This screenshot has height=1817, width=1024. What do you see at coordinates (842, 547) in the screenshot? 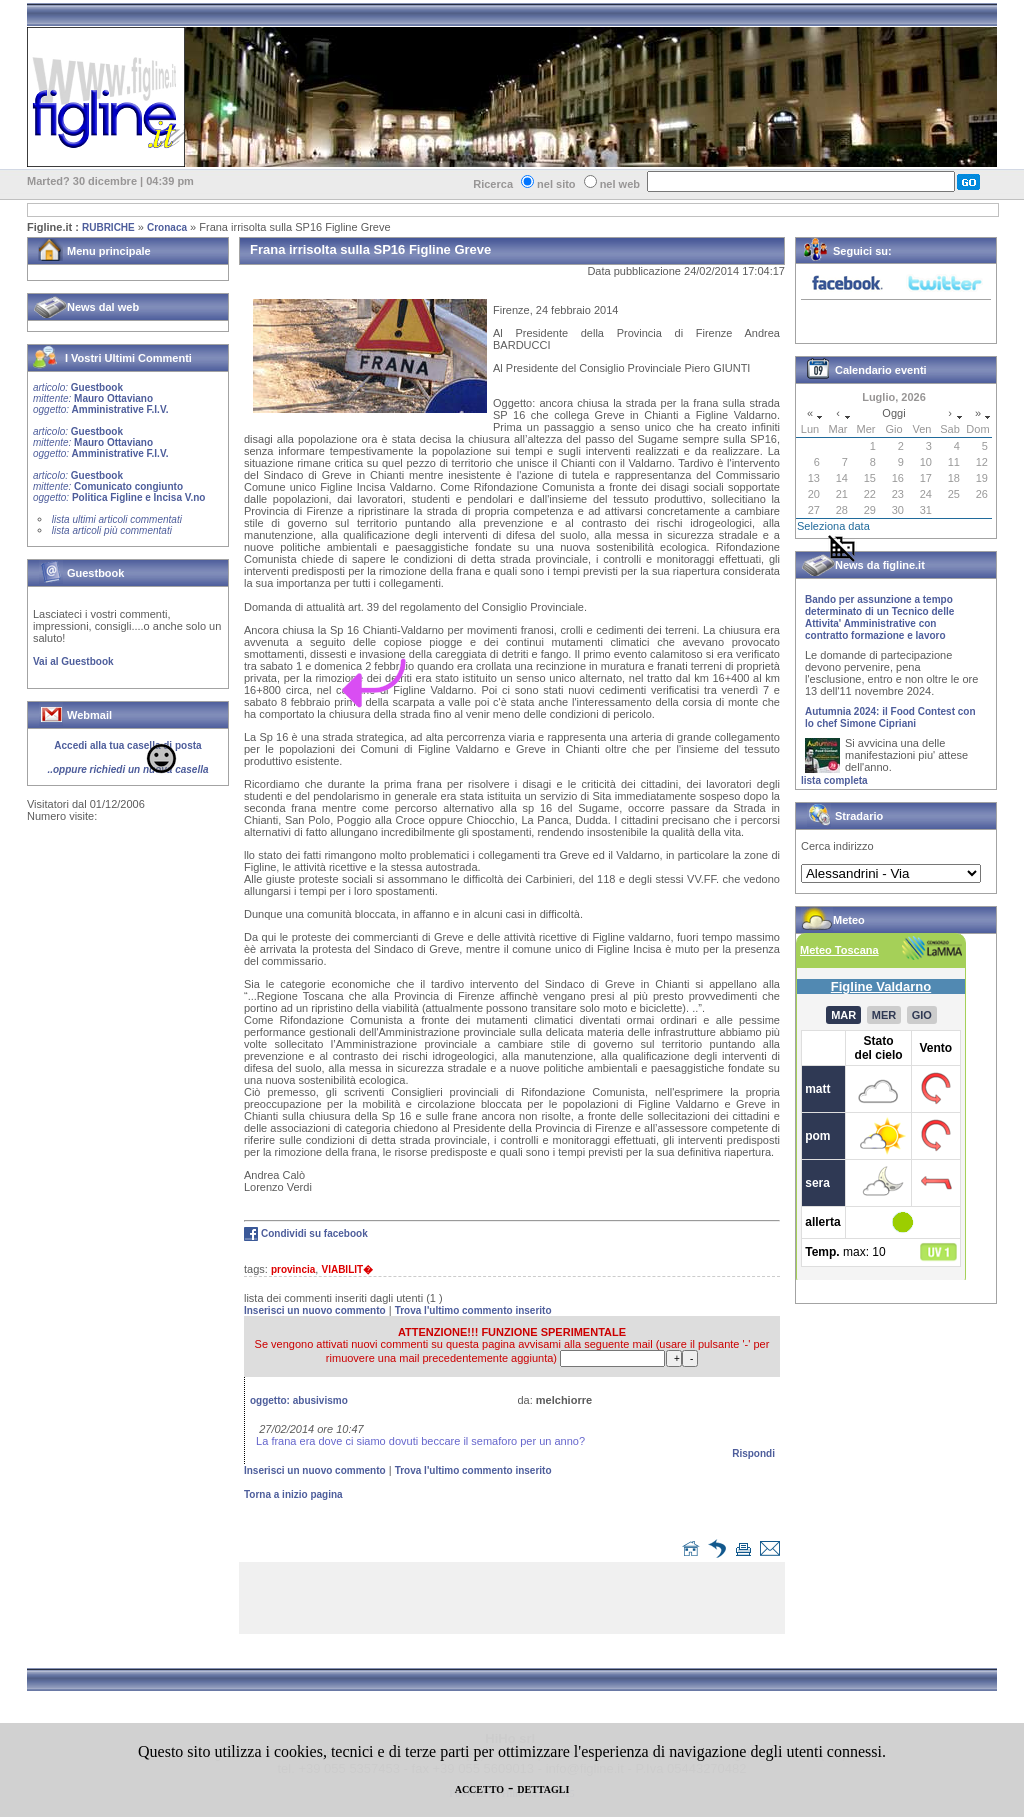
I see `indicates a website or domain is unavailable` at bounding box center [842, 547].